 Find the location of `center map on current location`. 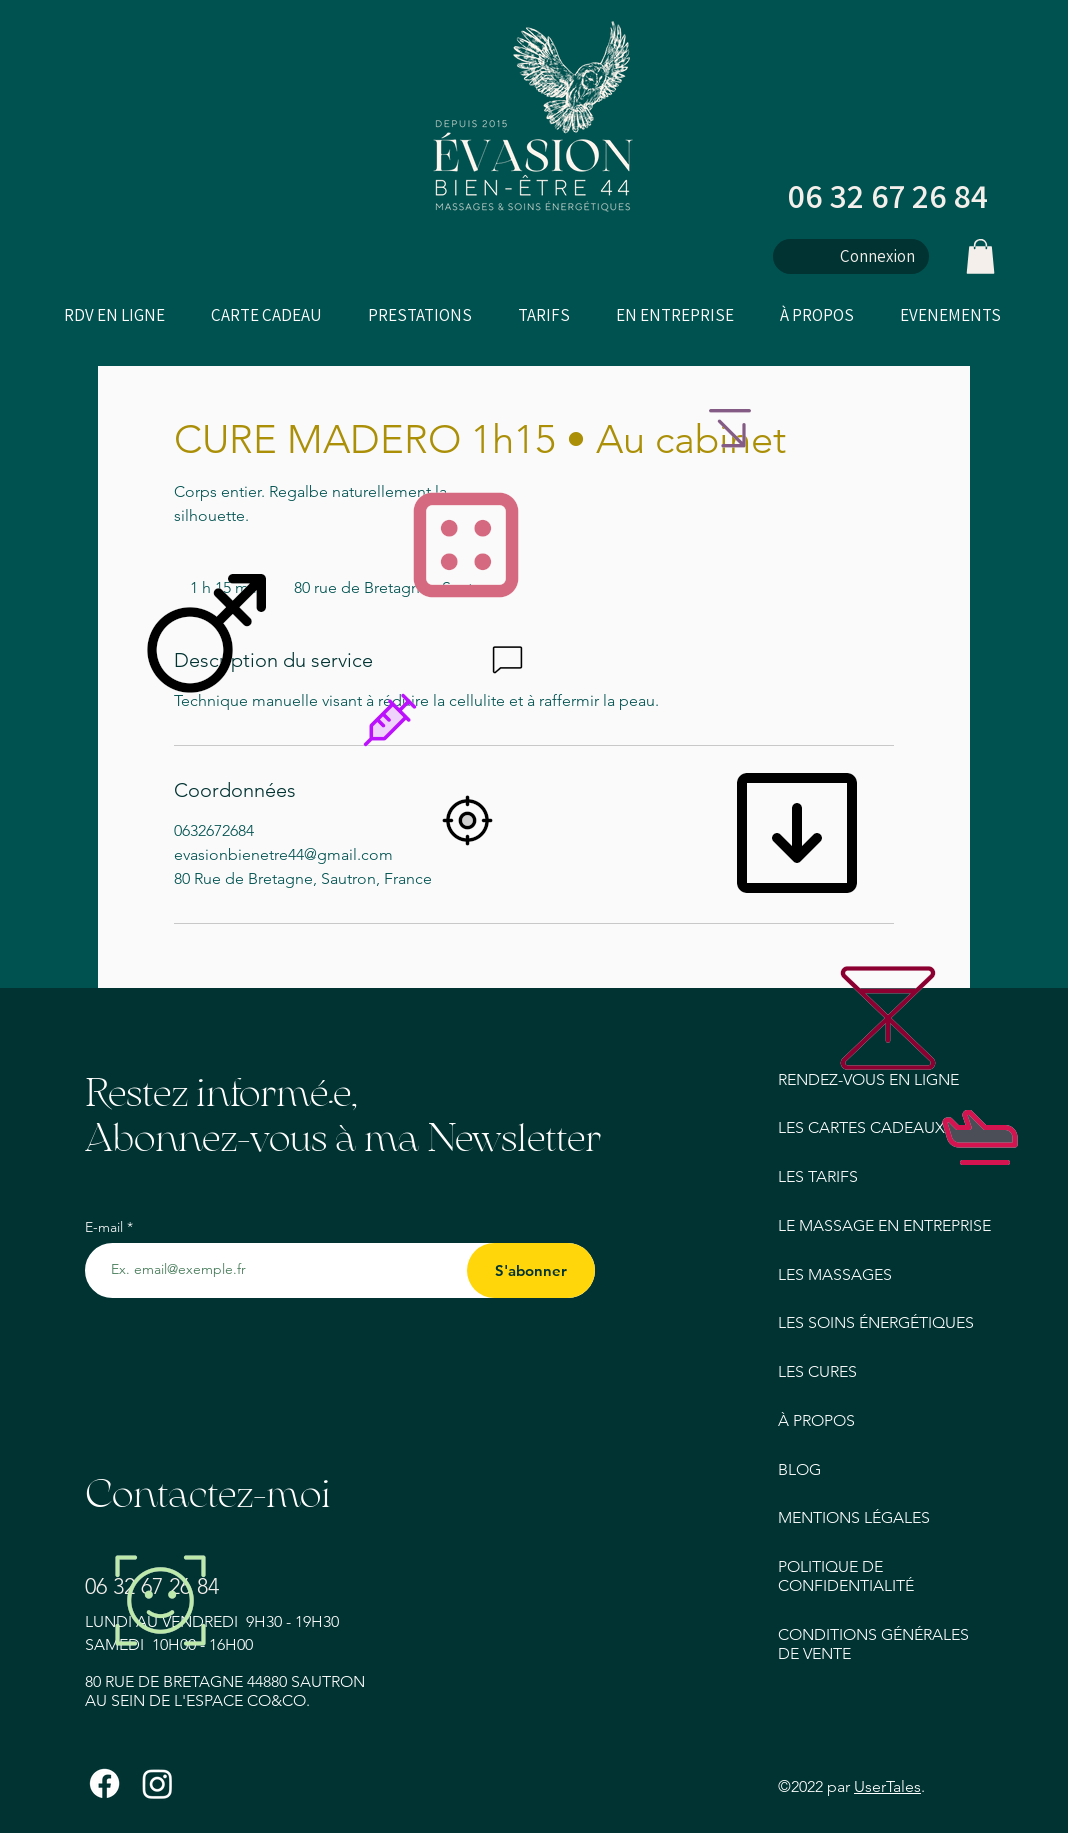

center map on current location is located at coordinates (467, 820).